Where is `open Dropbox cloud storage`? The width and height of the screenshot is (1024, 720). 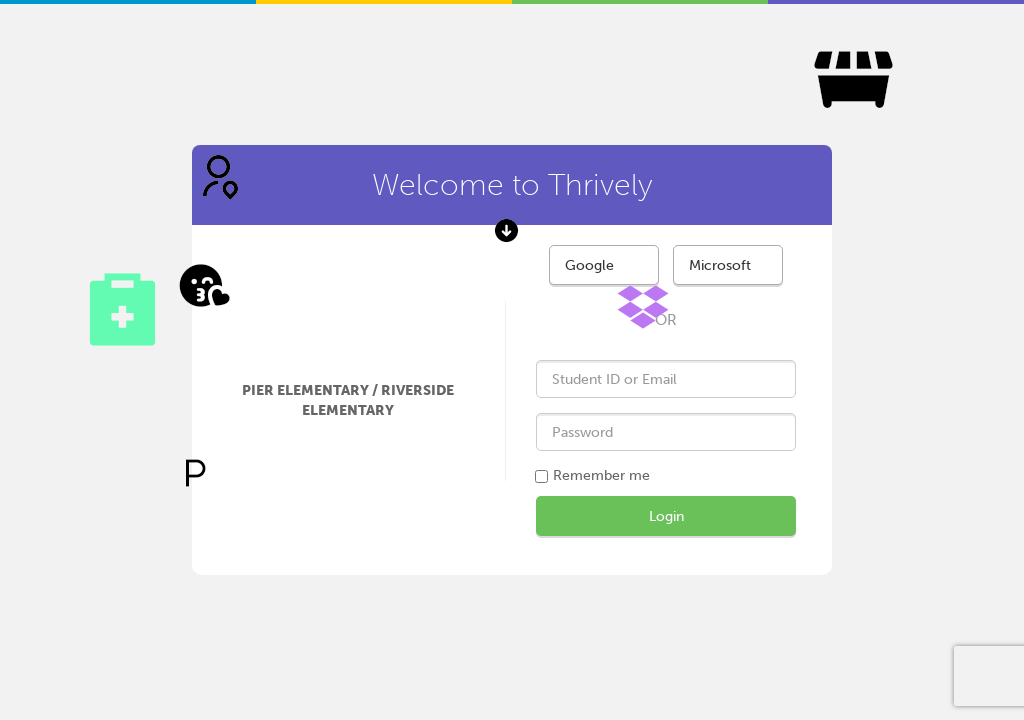
open Dropbox cloud storage is located at coordinates (643, 307).